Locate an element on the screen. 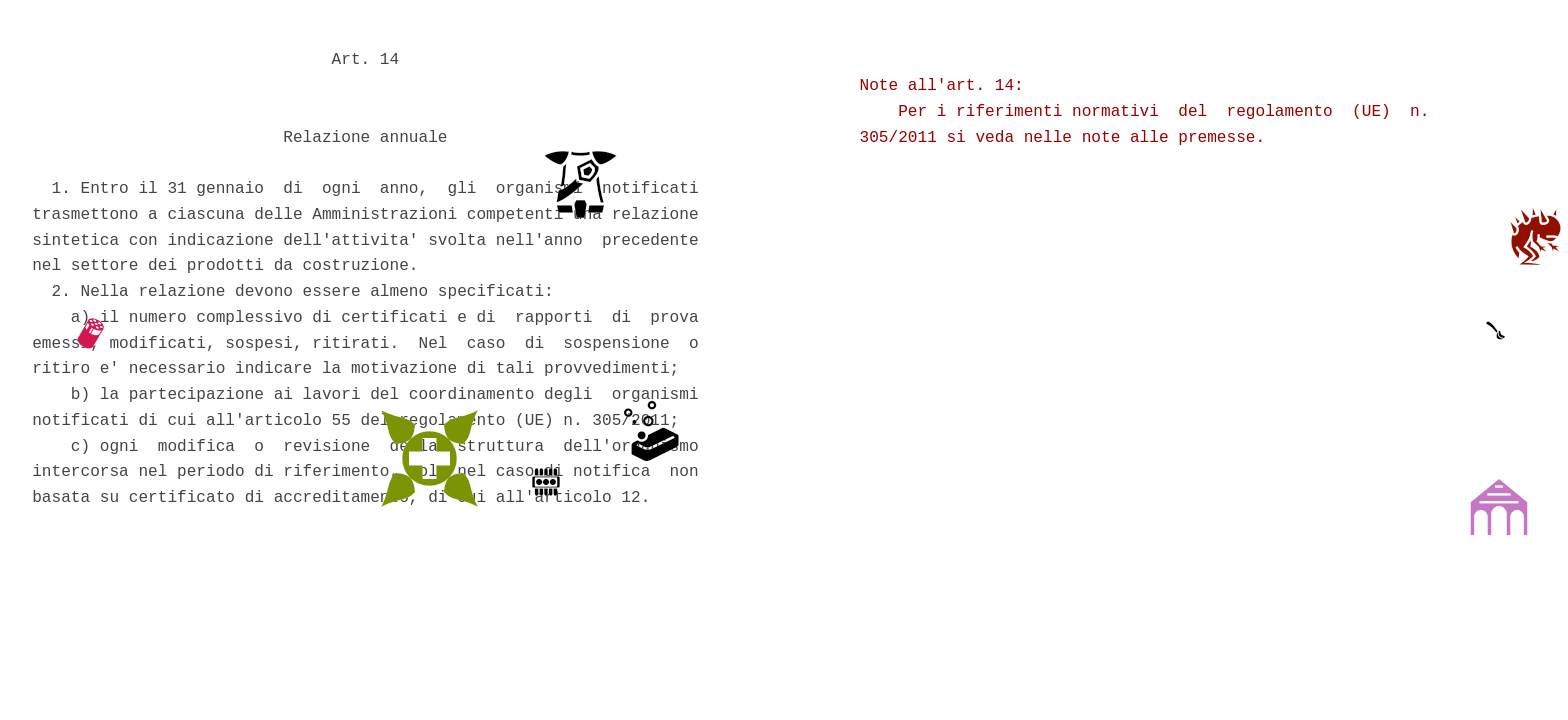 This screenshot has width=1568, height=720. indicates level four or advanced tier achievement is located at coordinates (429, 458).